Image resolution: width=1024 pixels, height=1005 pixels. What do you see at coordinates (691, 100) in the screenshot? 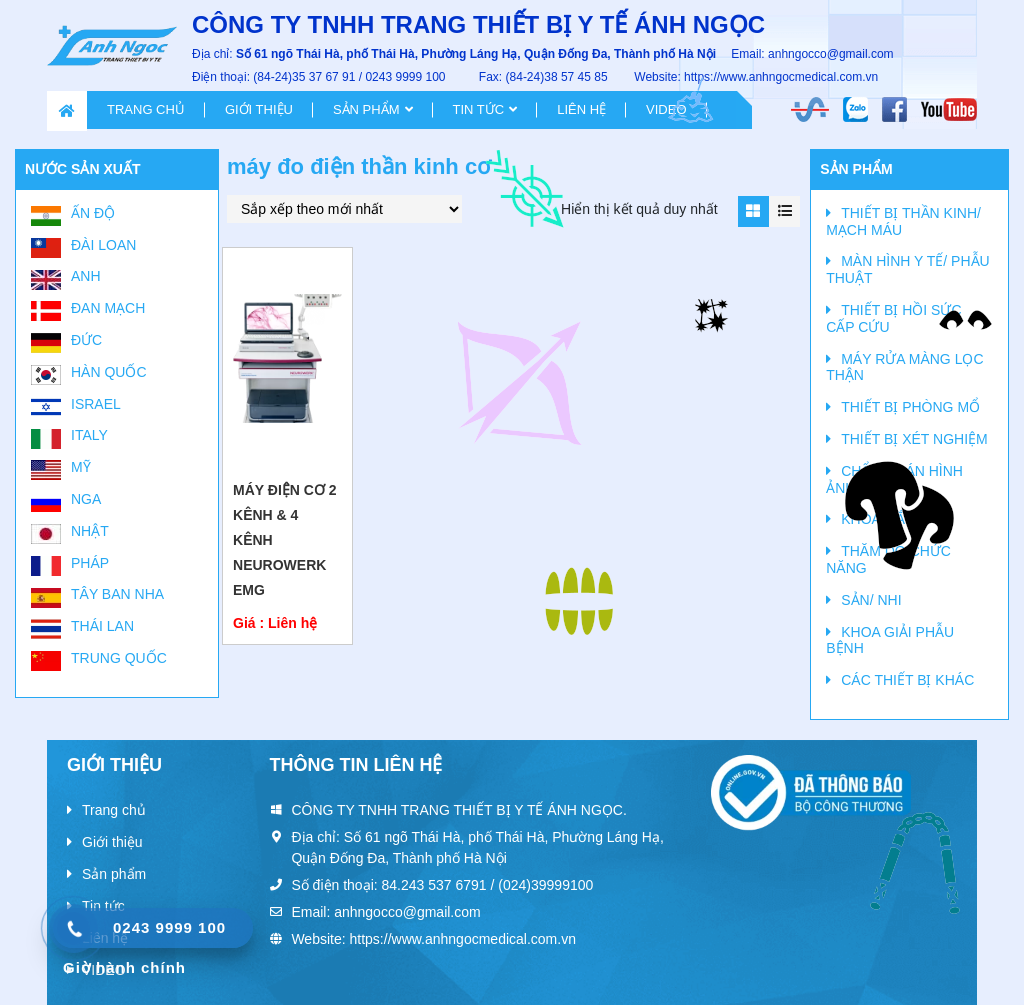
I see `coal resource in a crafting or mining game` at bounding box center [691, 100].